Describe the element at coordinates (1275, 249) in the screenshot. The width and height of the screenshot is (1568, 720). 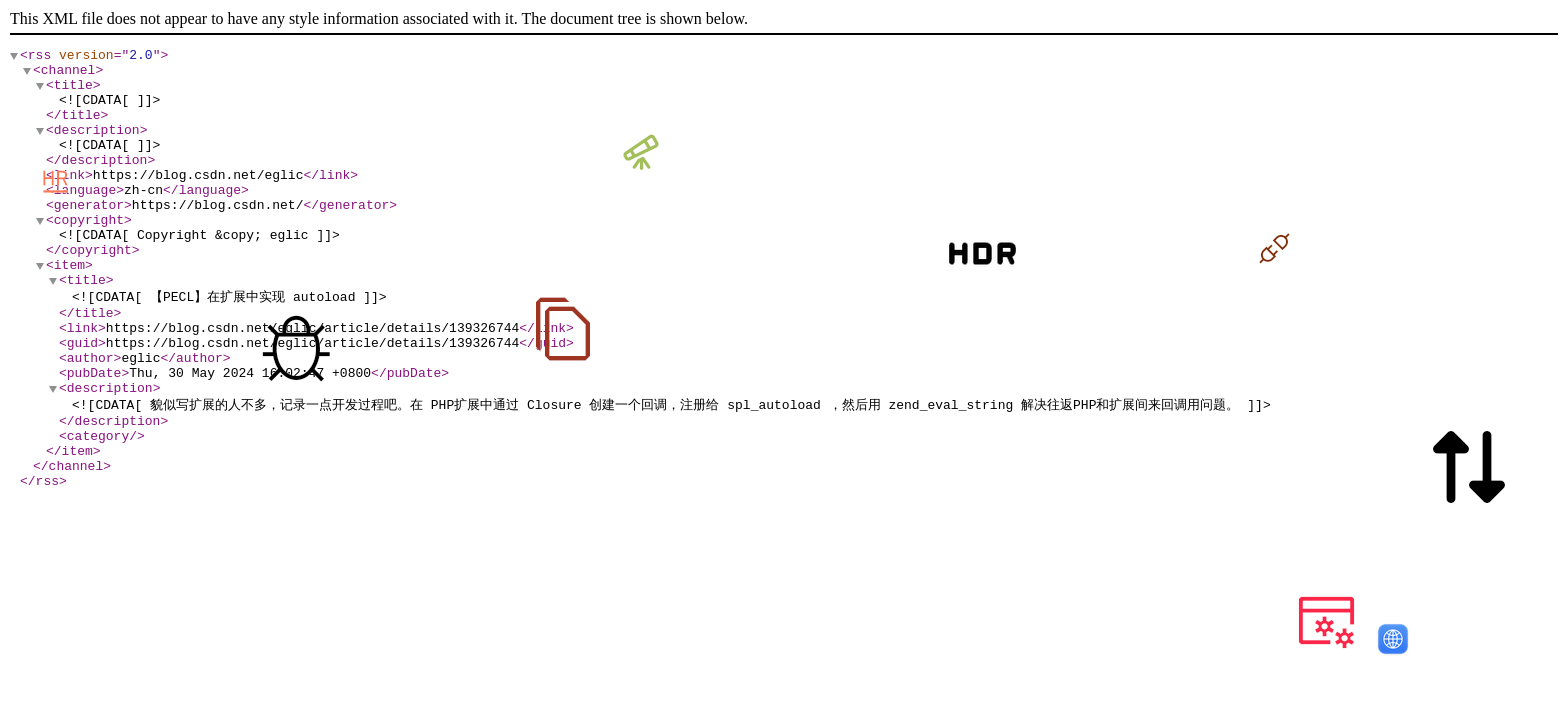
I see `disconnect from debug session` at that location.